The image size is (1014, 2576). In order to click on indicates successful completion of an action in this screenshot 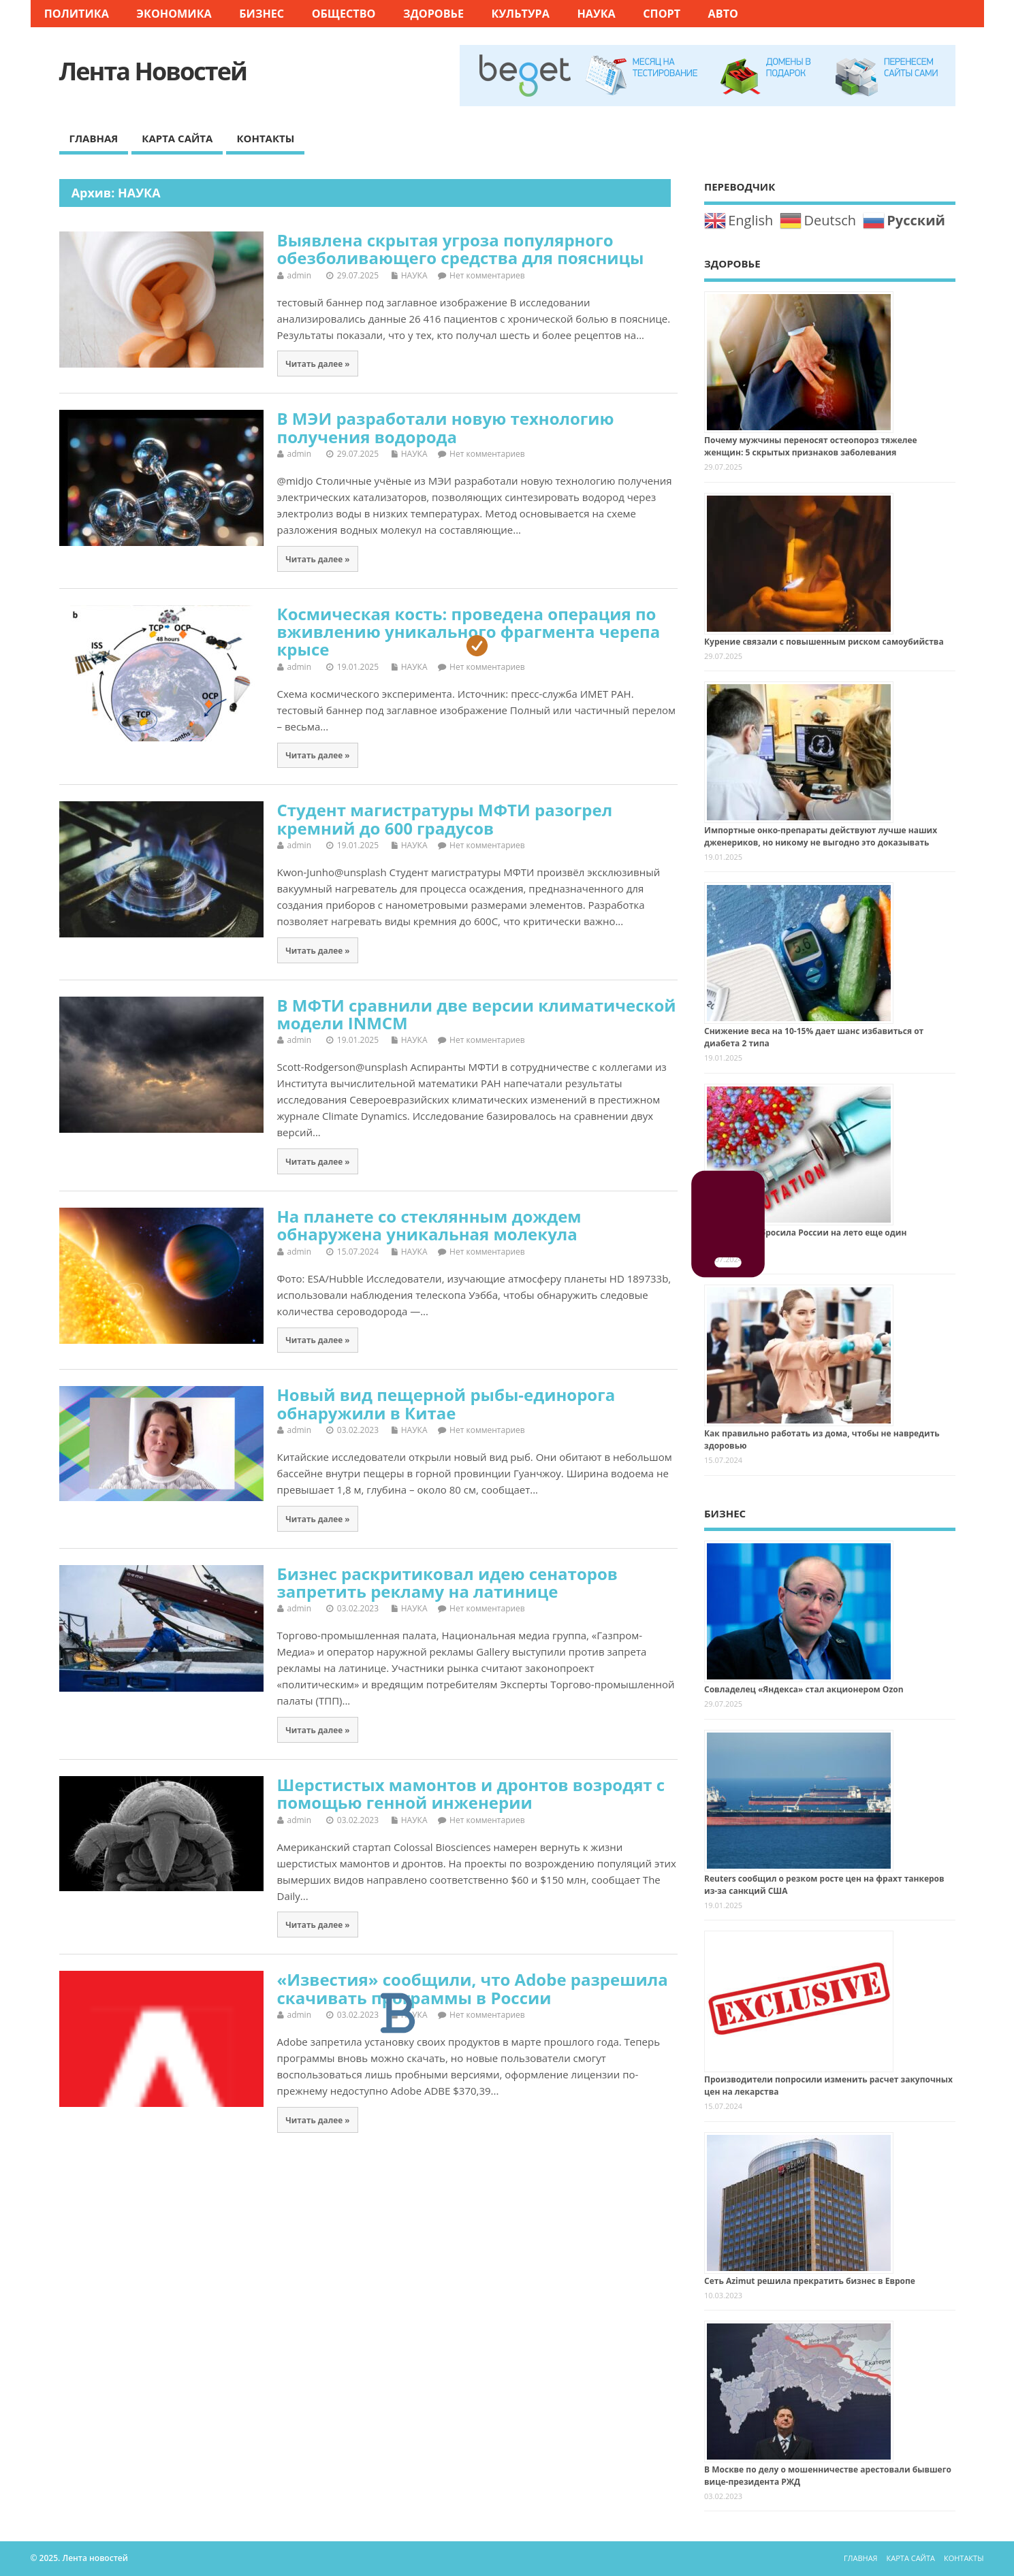, I will do `click(477, 645)`.